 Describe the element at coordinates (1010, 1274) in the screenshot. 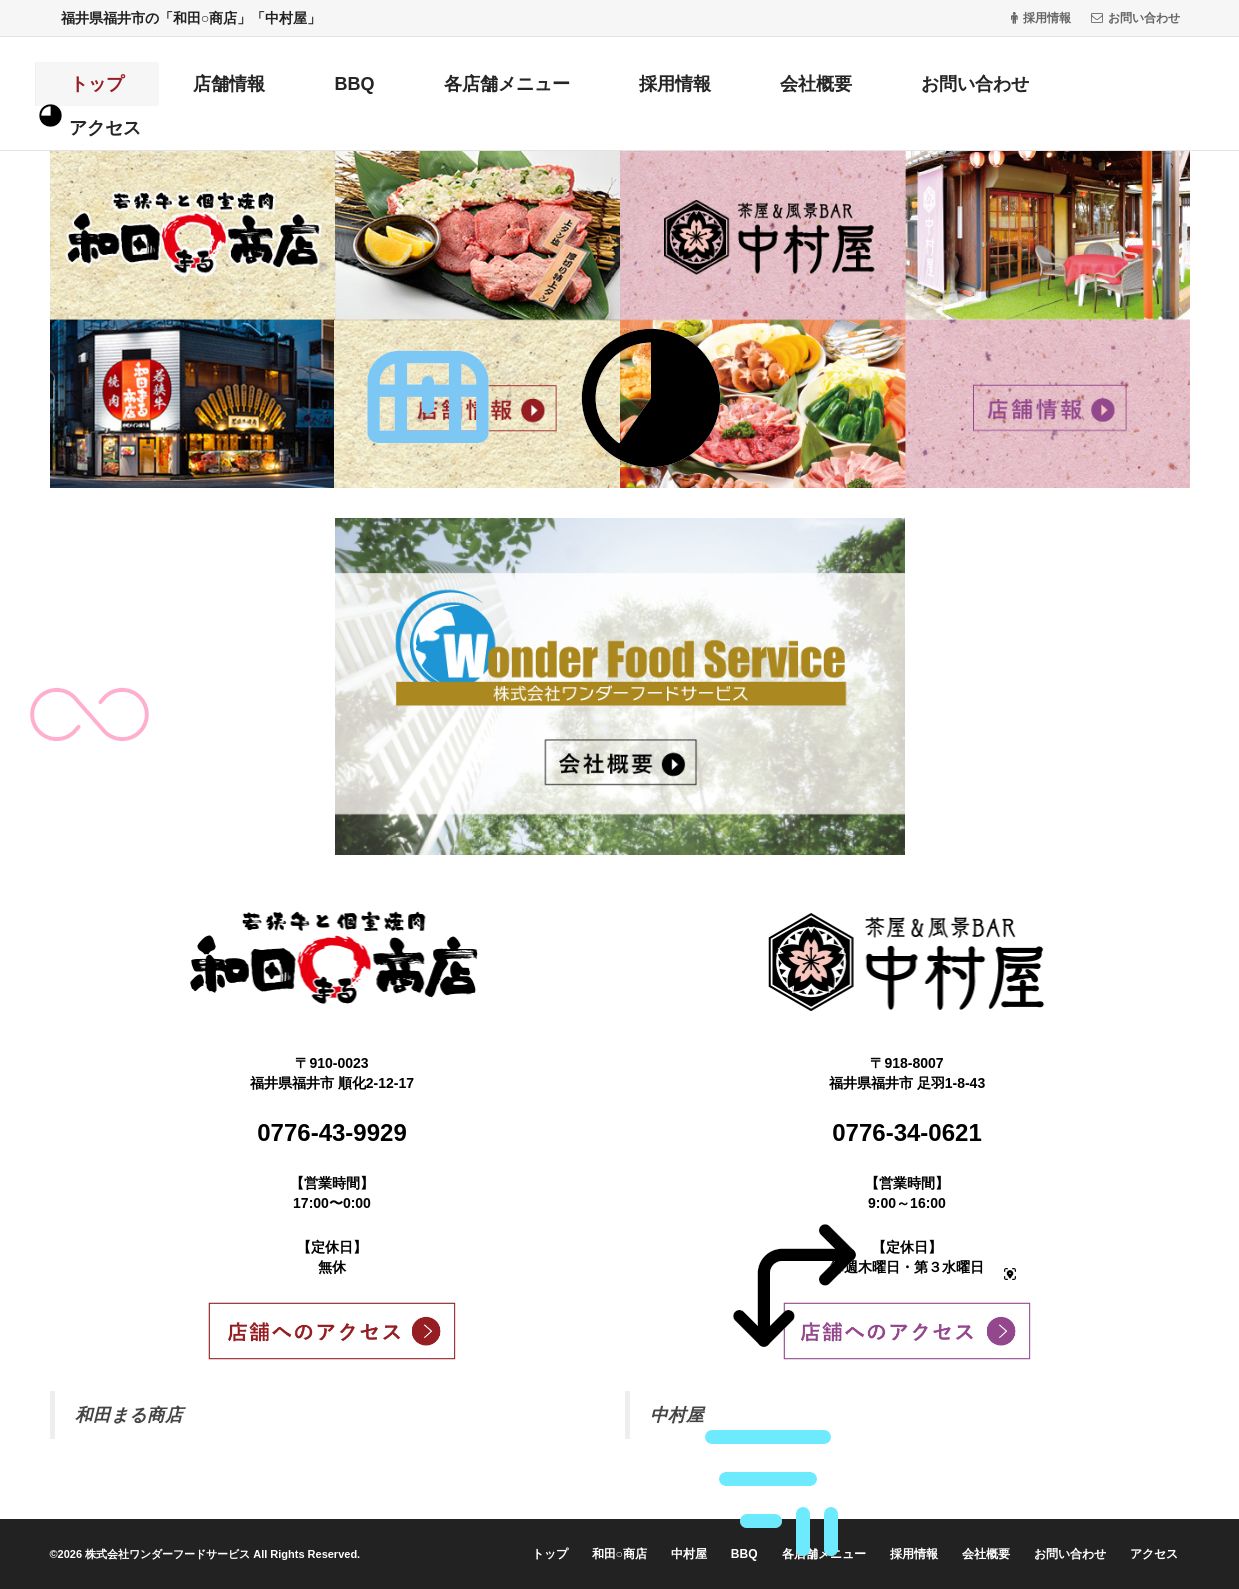

I see `activate live view mode for real-time location tracking` at that location.